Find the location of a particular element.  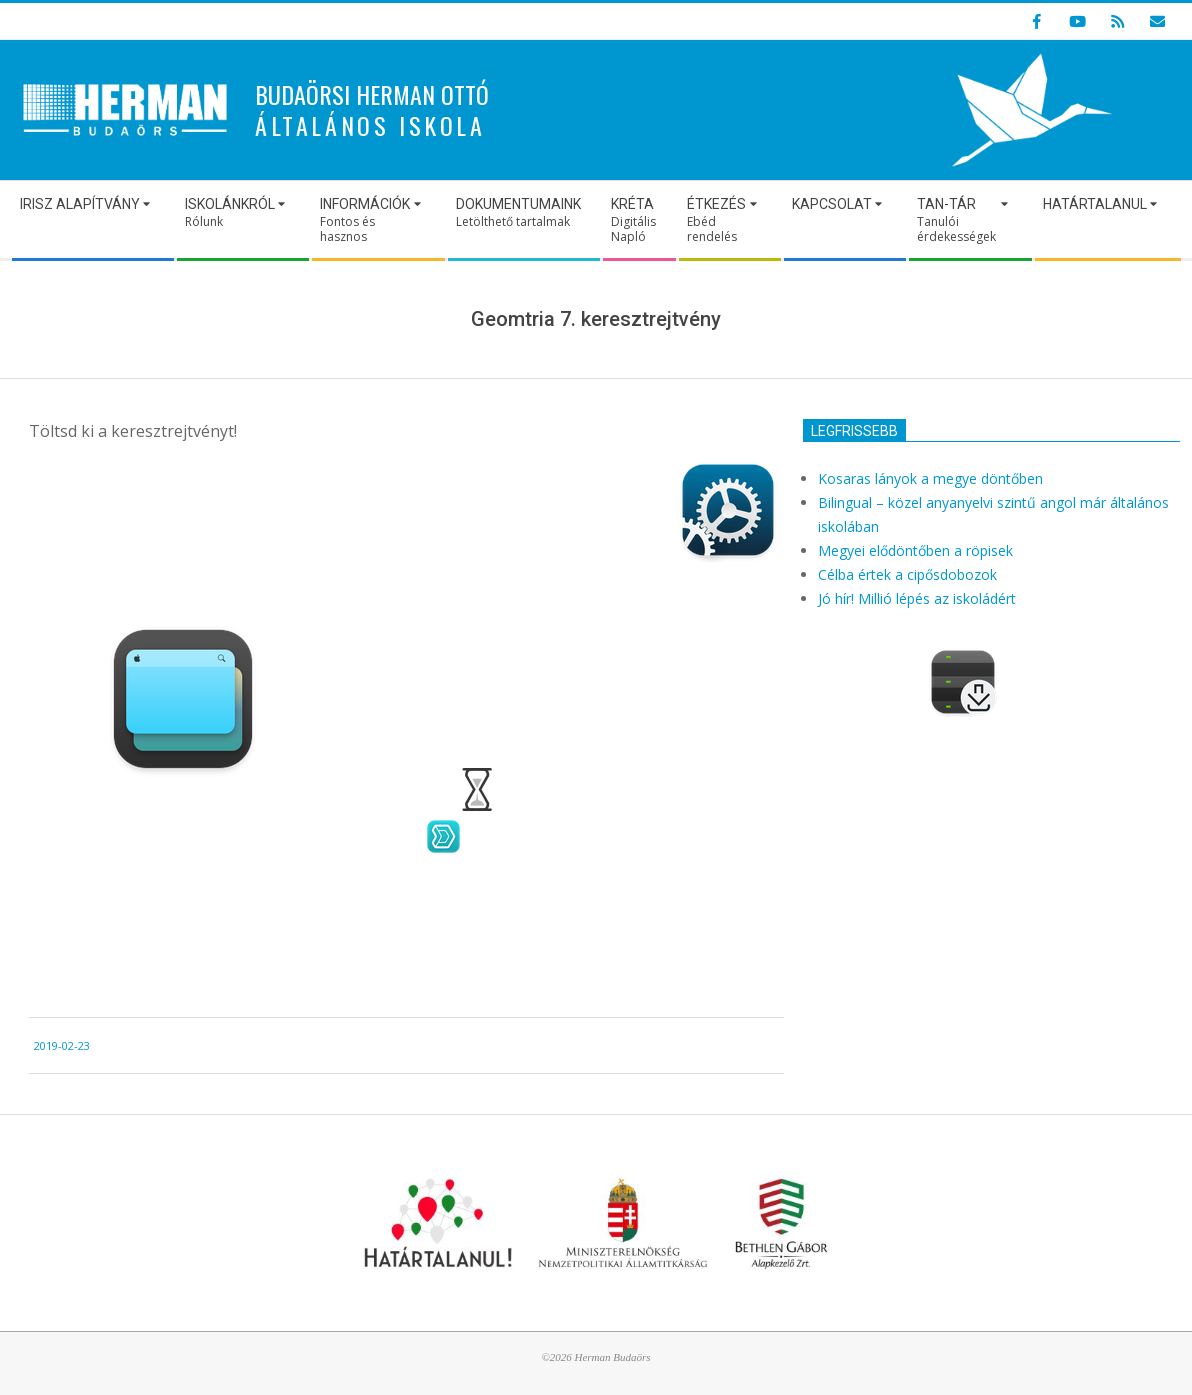

open window management settings is located at coordinates (183, 699).